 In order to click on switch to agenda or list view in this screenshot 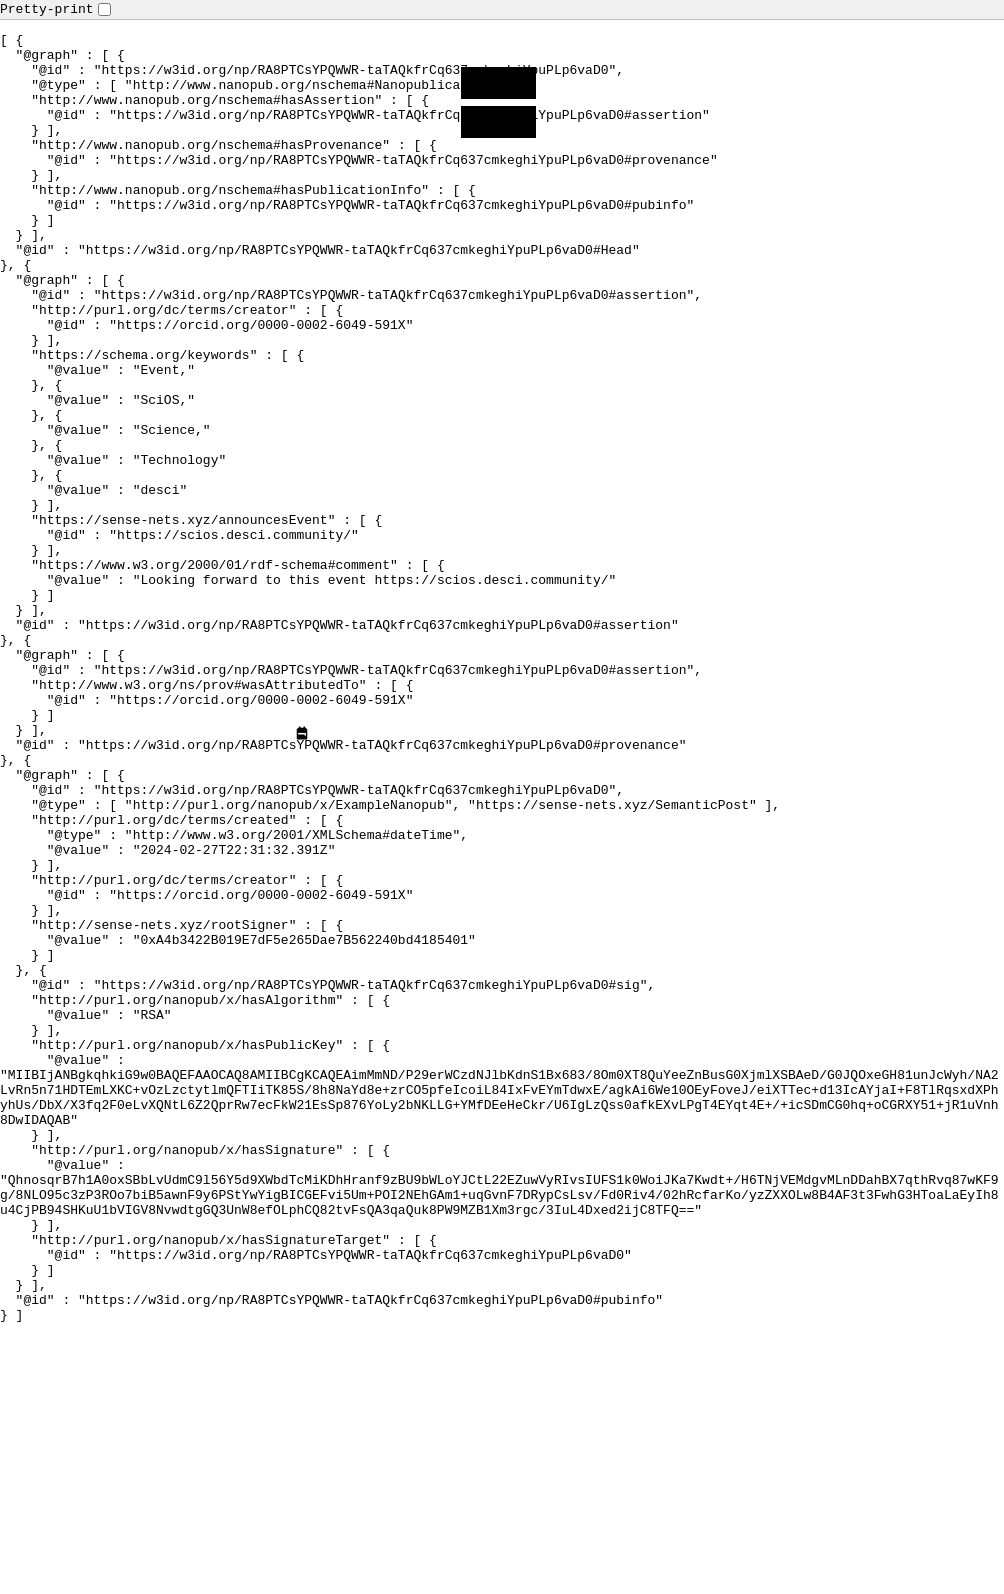, I will do `click(500, 102)`.